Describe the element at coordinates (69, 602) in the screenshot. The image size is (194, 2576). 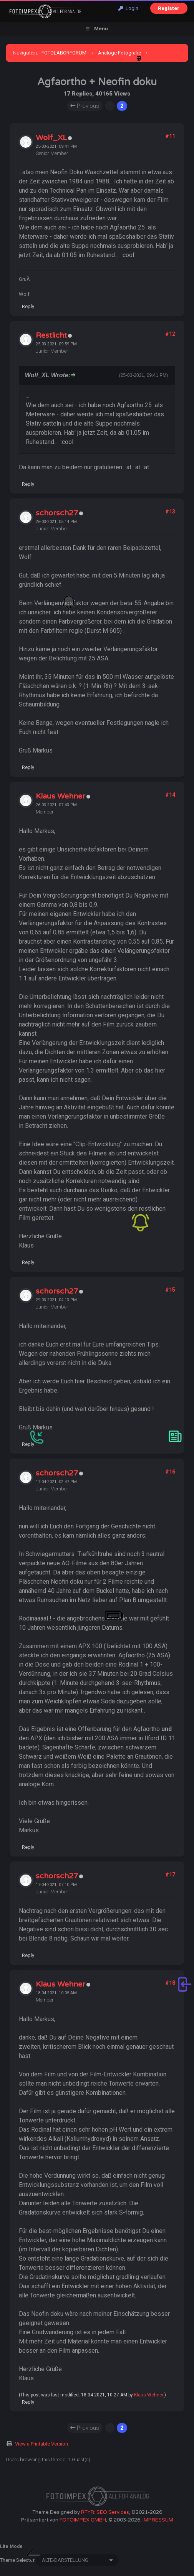
I see `view notifications` at that location.